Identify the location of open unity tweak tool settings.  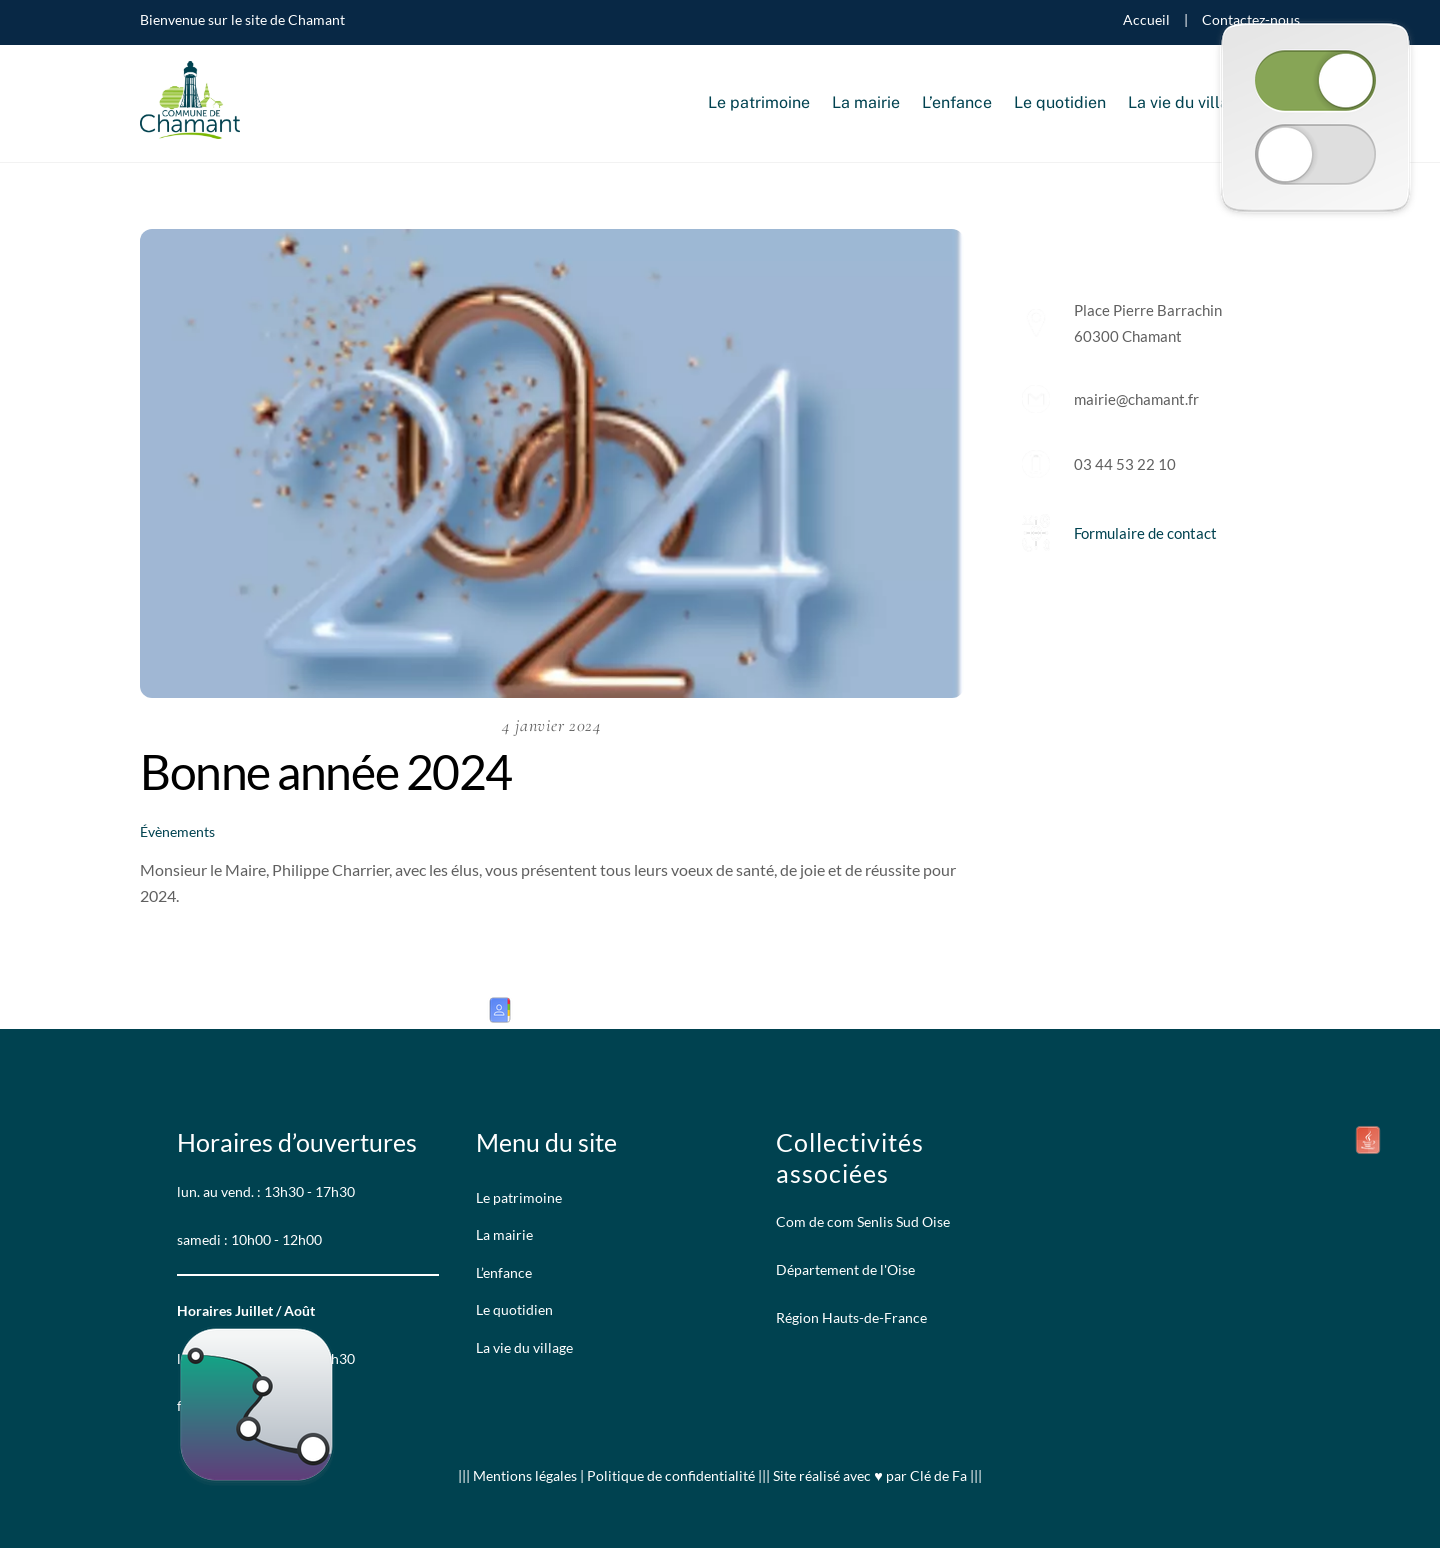
(1315, 117).